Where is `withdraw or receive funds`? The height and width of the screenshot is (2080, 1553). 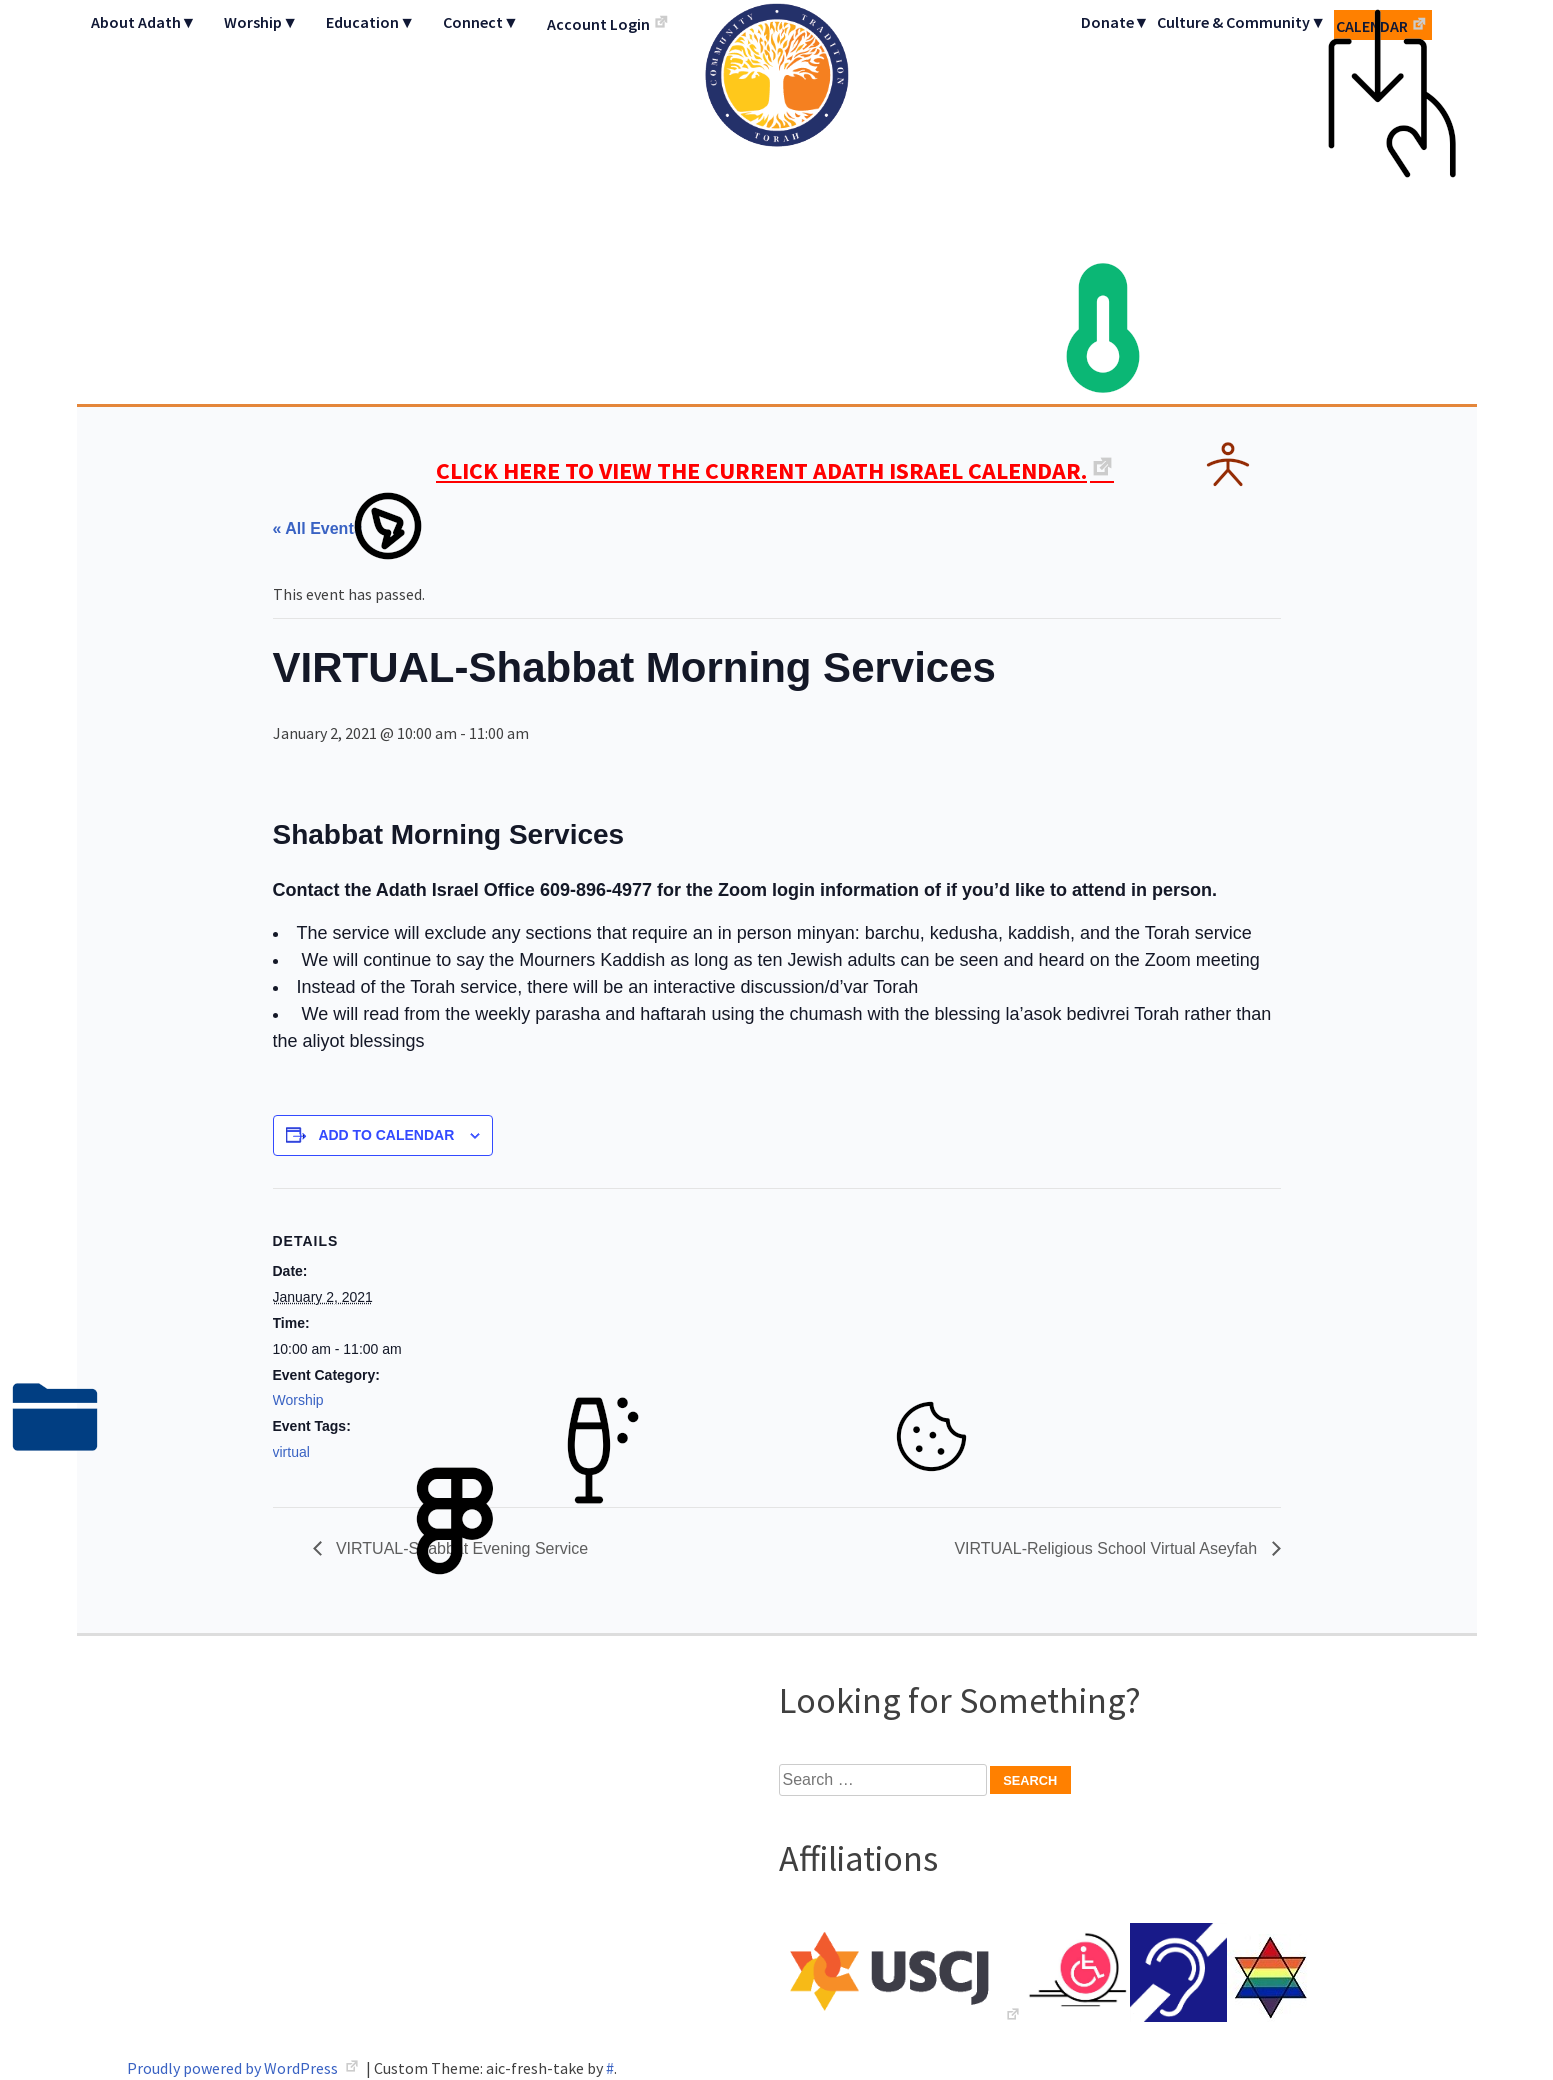
withdraw or receive funds is located at coordinates (1383, 93).